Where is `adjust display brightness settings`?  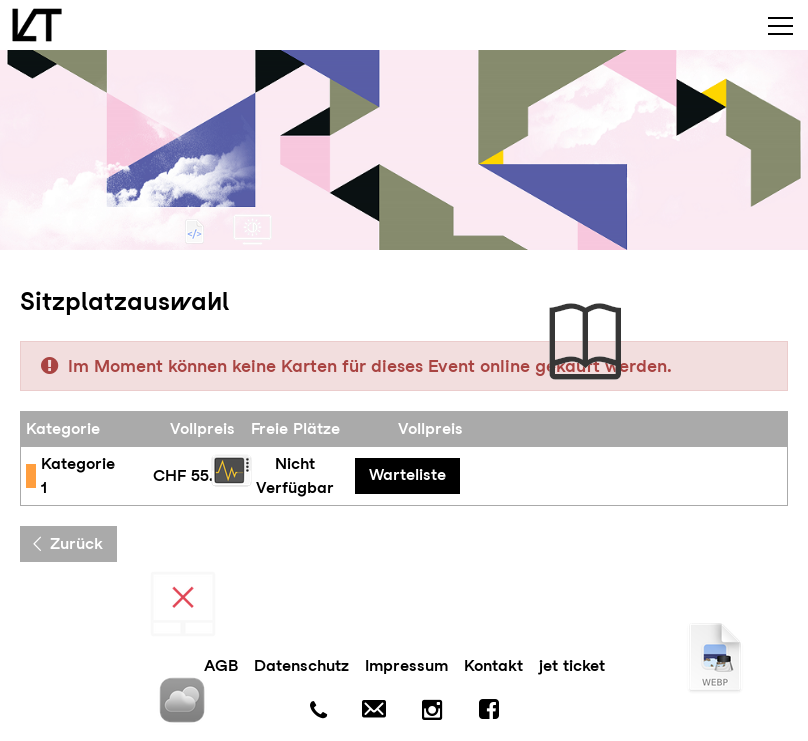
adjust display brightness settings is located at coordinates (252, 229).